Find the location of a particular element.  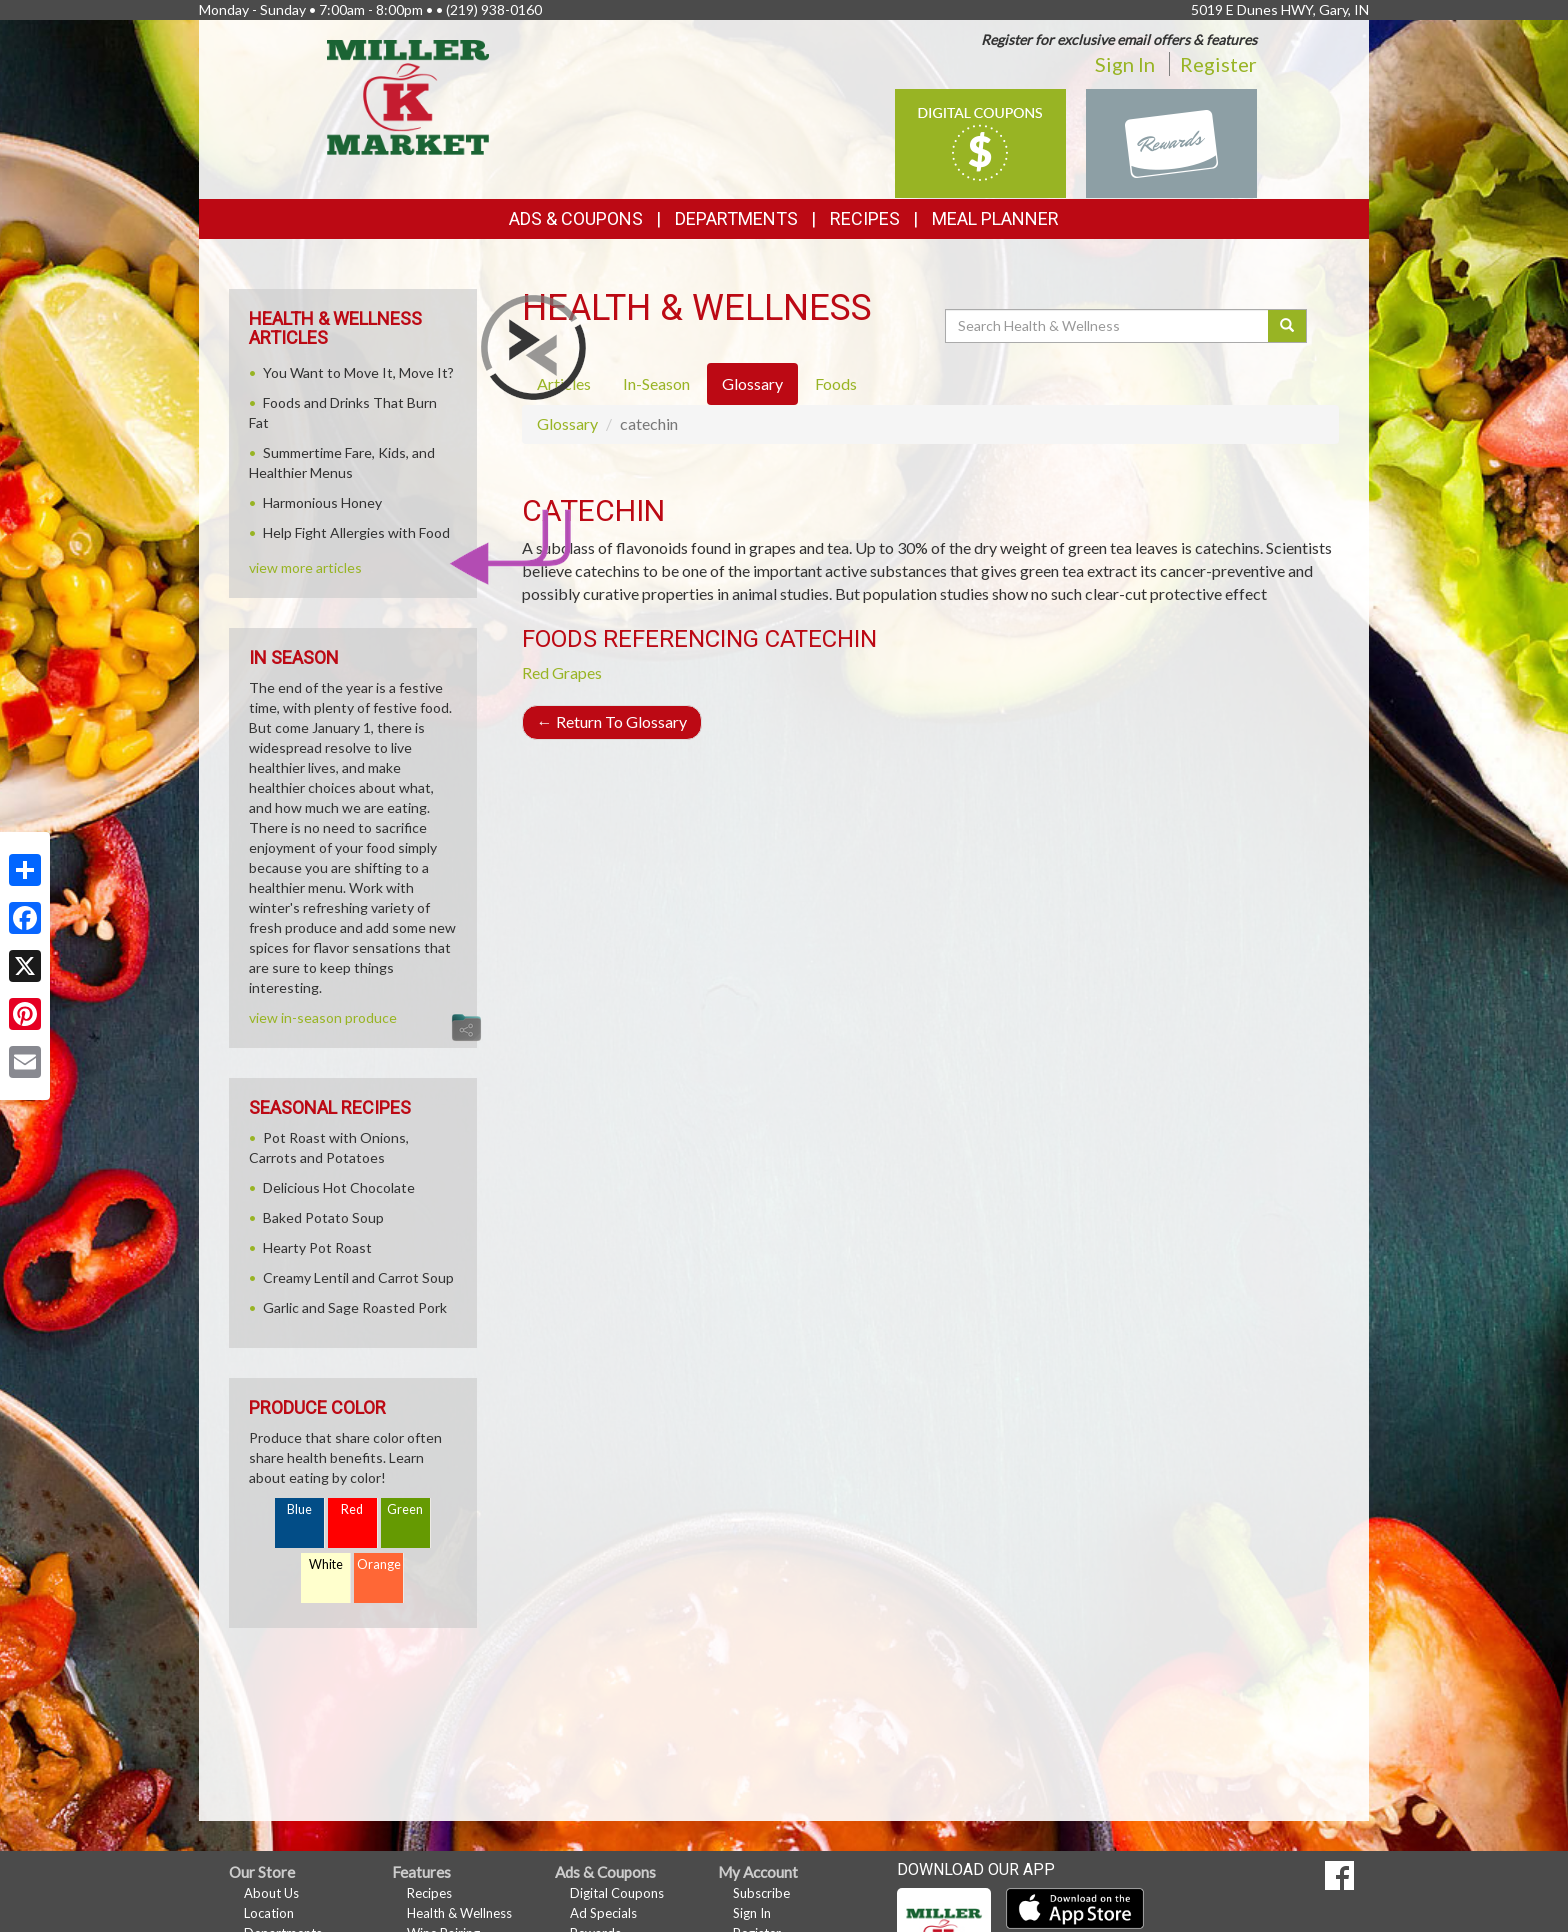

open remmina remote desktop client is located at coordinates (533, 347).